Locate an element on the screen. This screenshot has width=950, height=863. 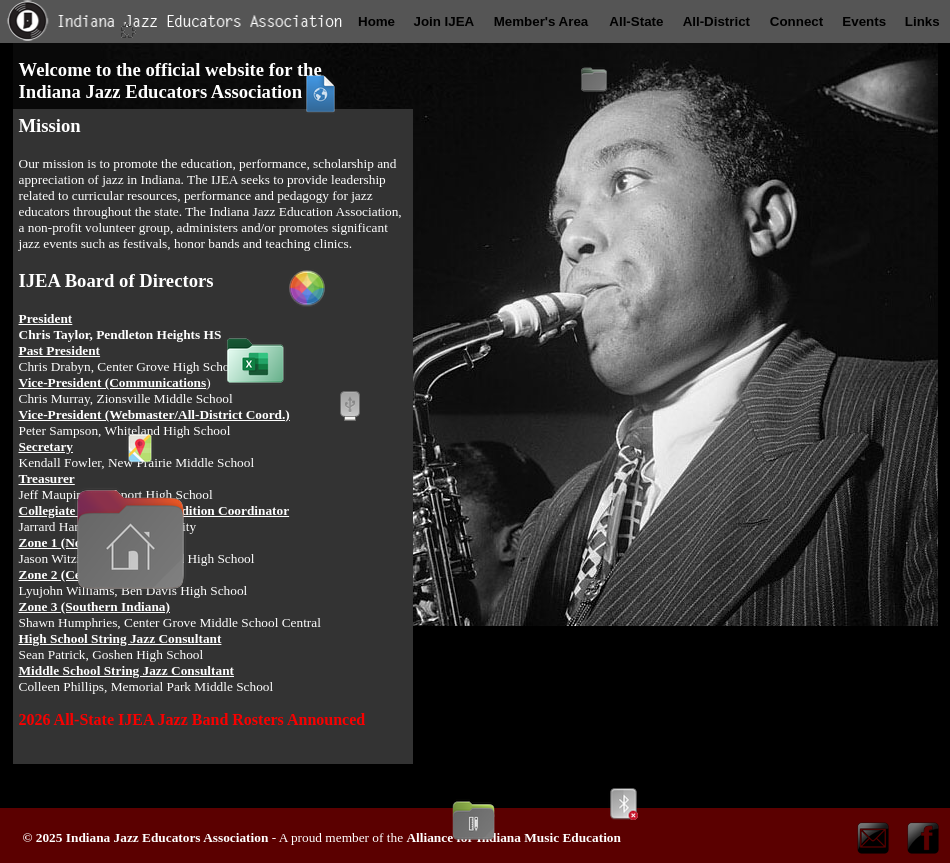
a google earth kml file containing location data is located at coordinates (140, 448).